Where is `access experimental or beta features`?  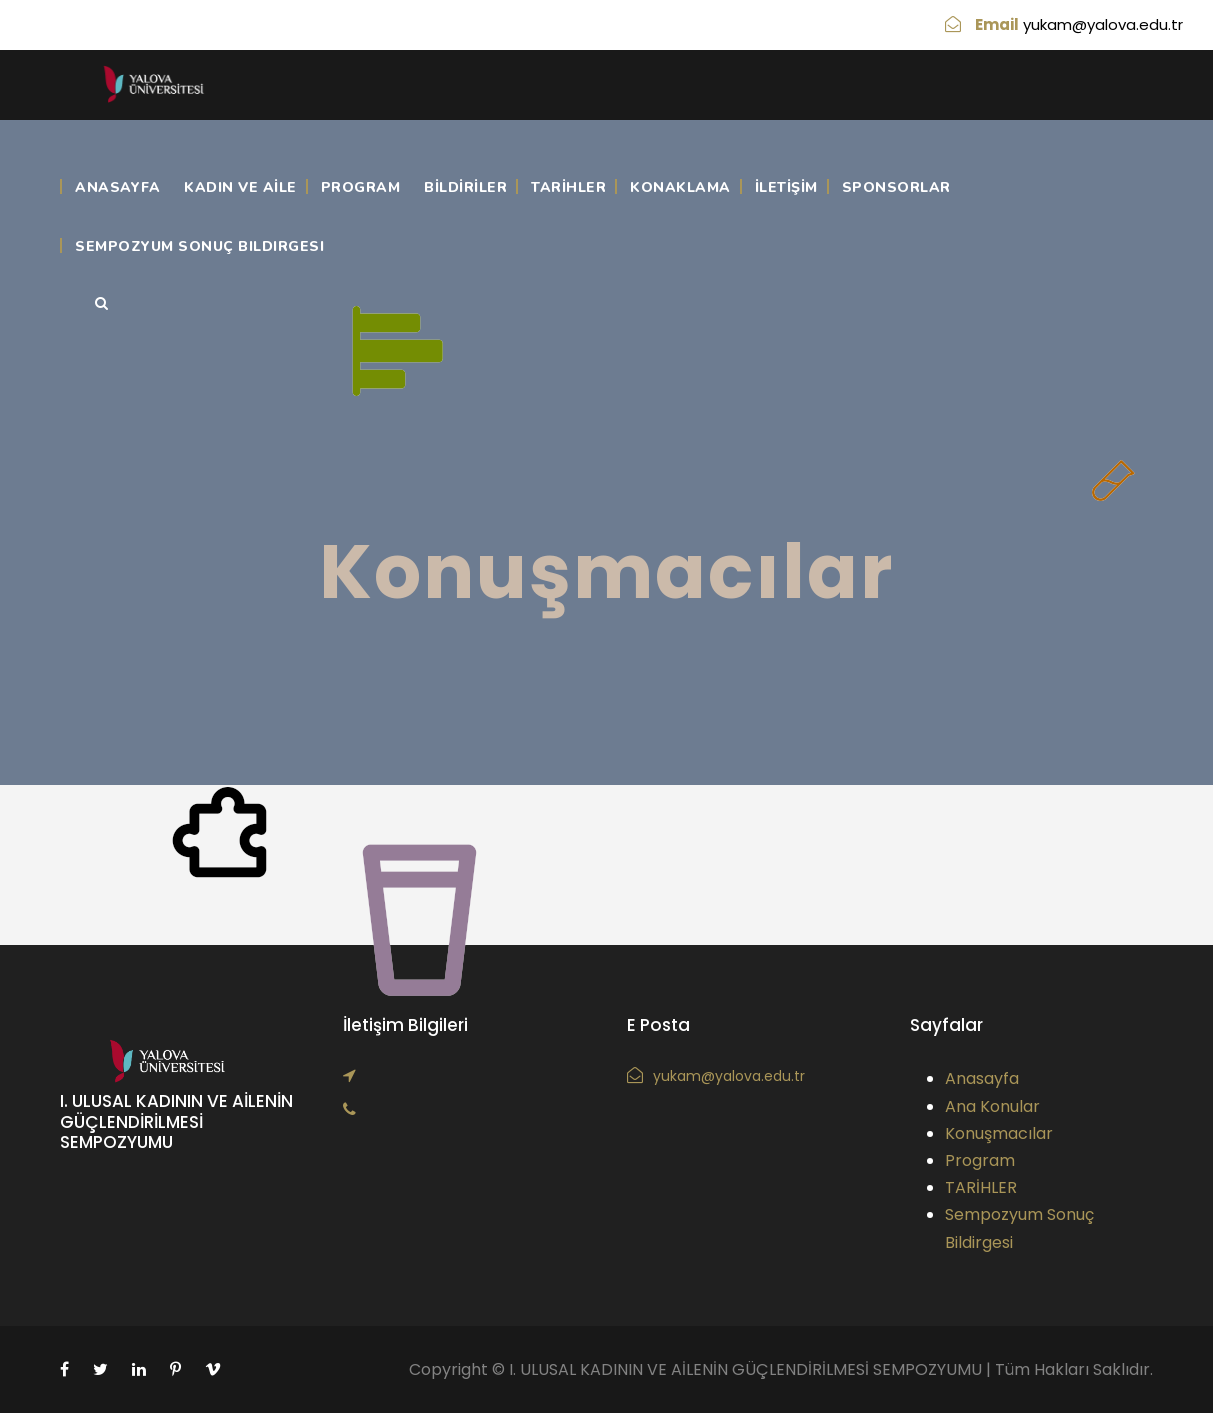 access experimental or beta features is located at coordinates (1112, 480).